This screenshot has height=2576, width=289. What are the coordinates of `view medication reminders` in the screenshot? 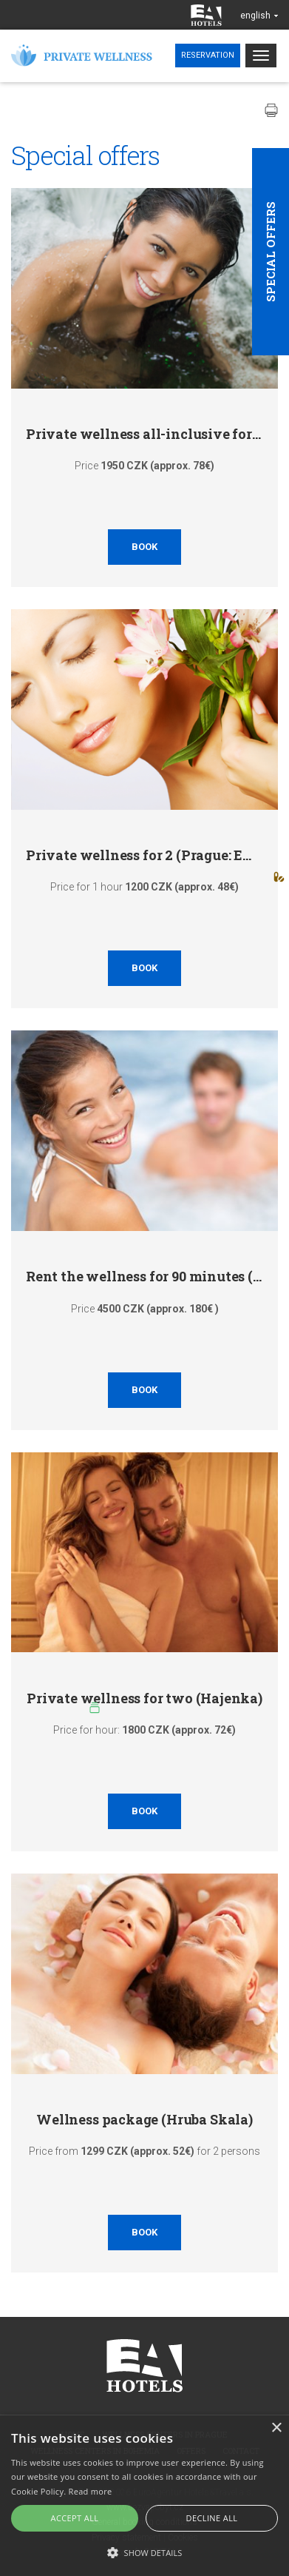 It's located at (279, 876).